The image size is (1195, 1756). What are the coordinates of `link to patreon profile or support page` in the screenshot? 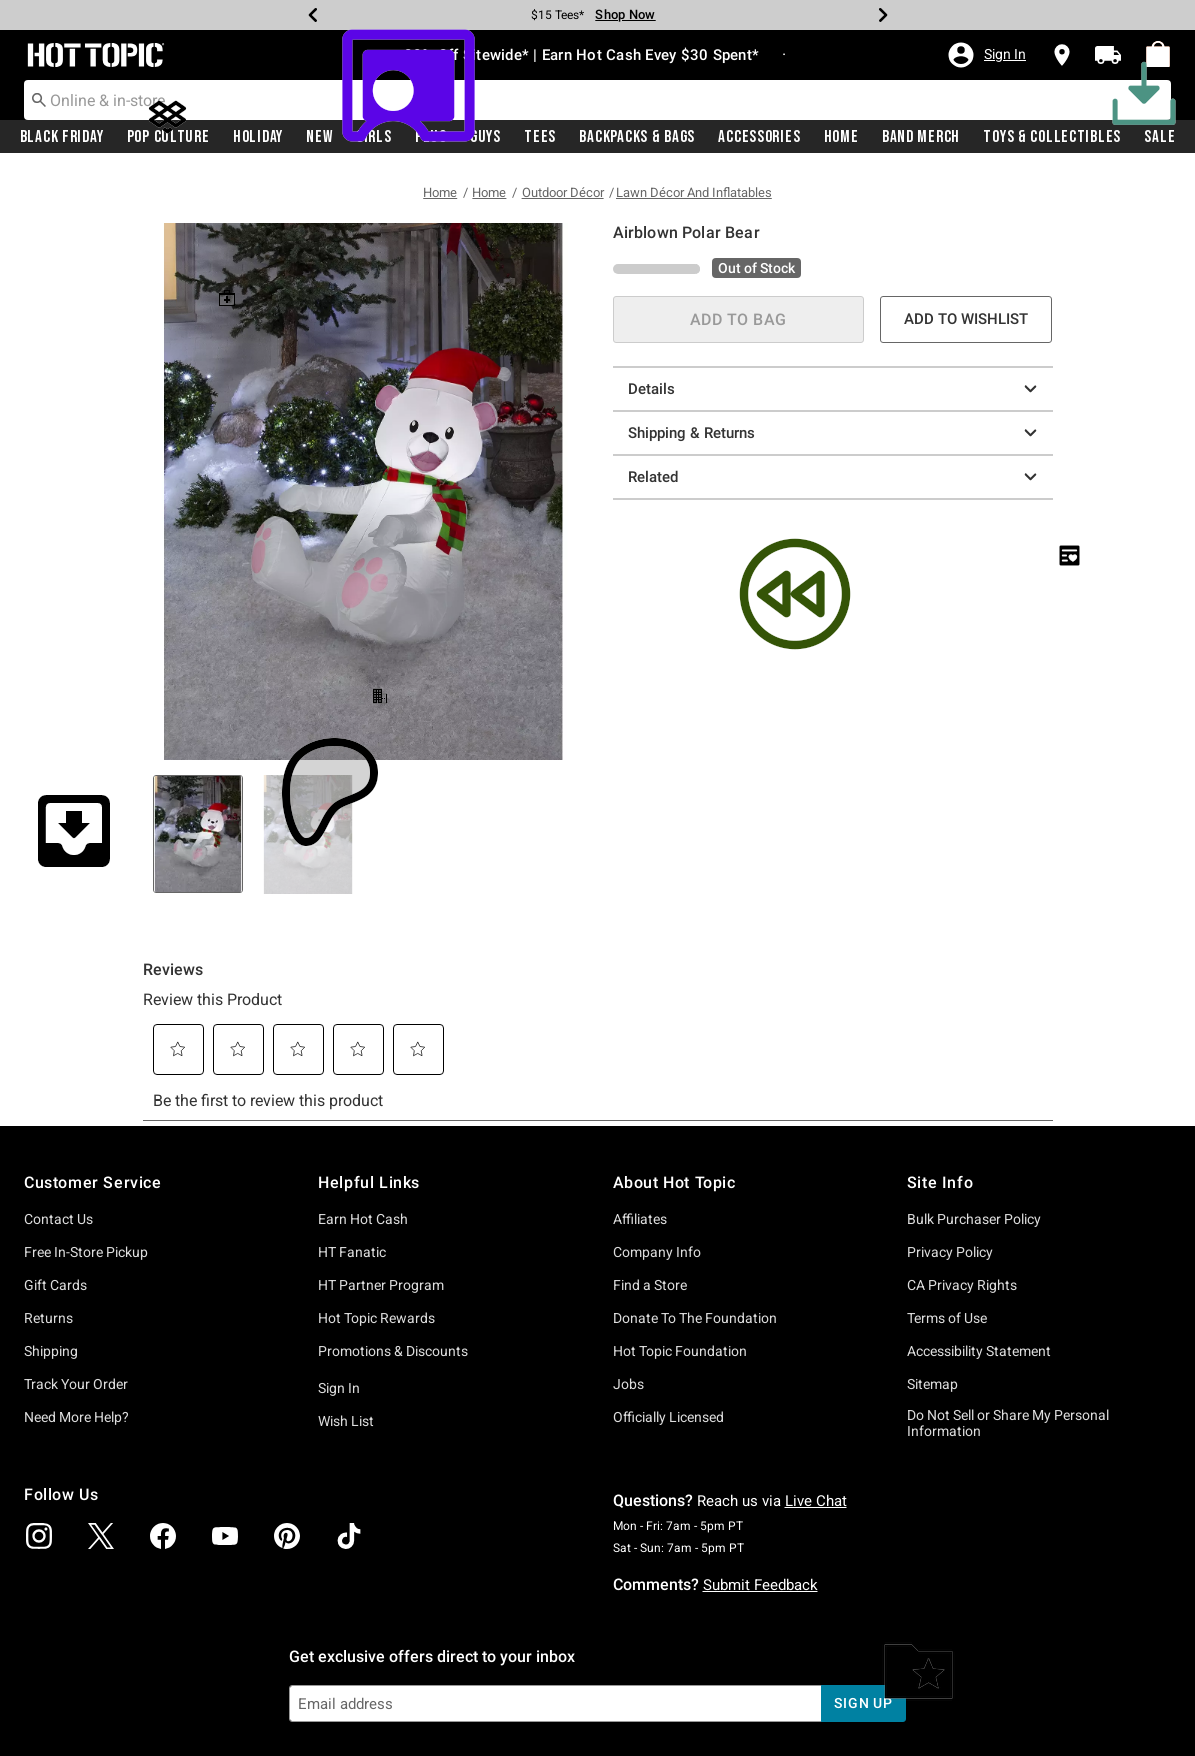 It's located at (326, 790).